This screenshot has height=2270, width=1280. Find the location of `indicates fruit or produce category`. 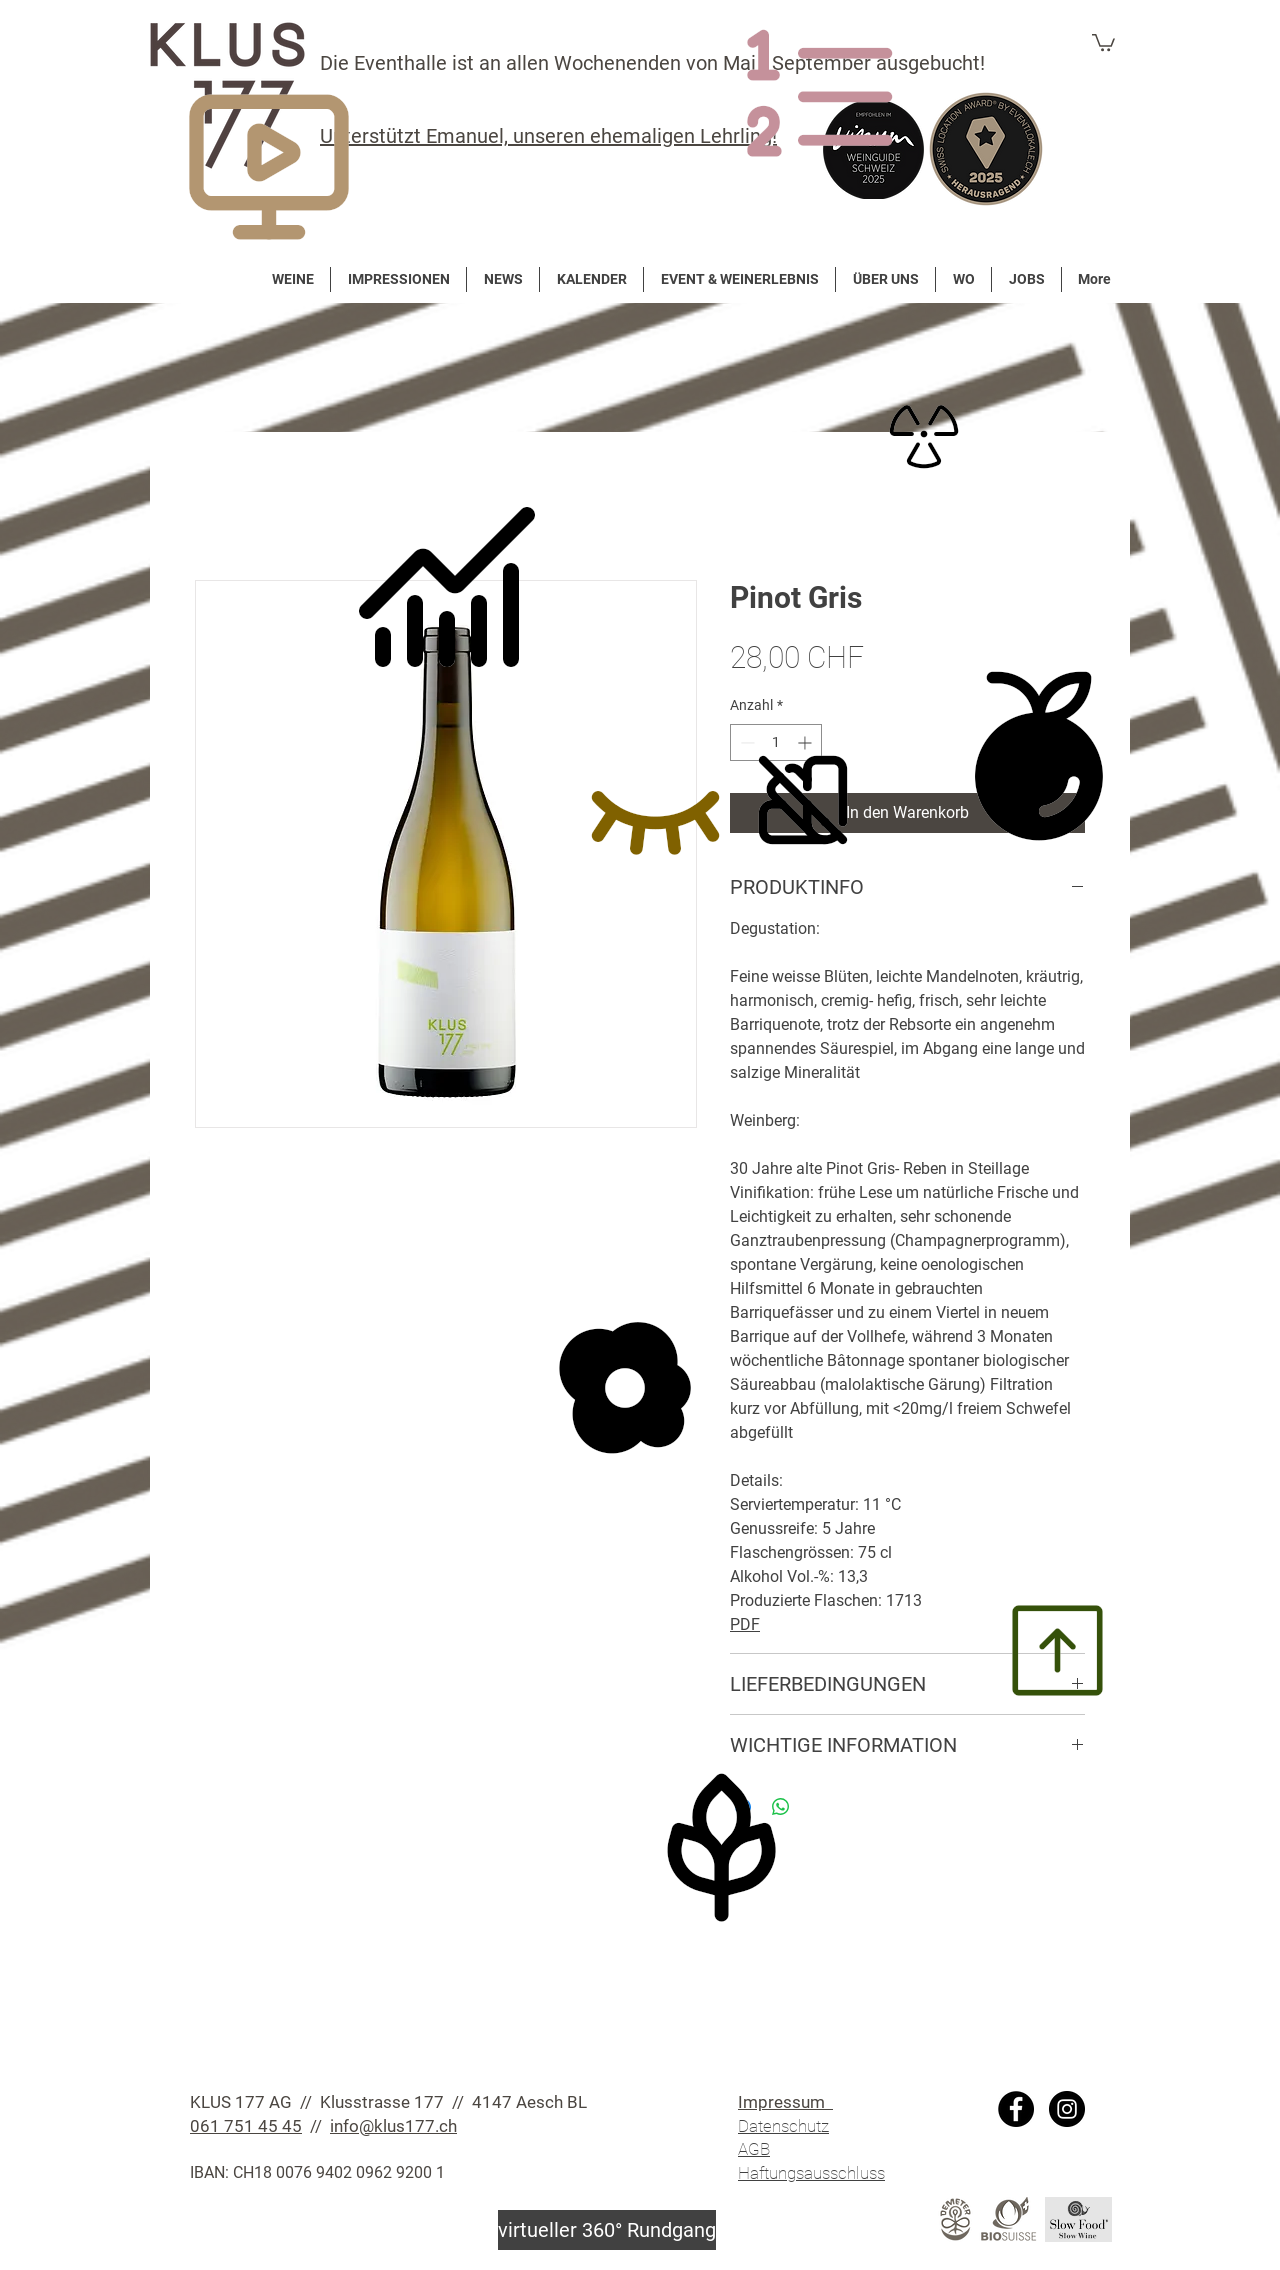

indicates fruit or produce category is located at coordinates (1039, 759).